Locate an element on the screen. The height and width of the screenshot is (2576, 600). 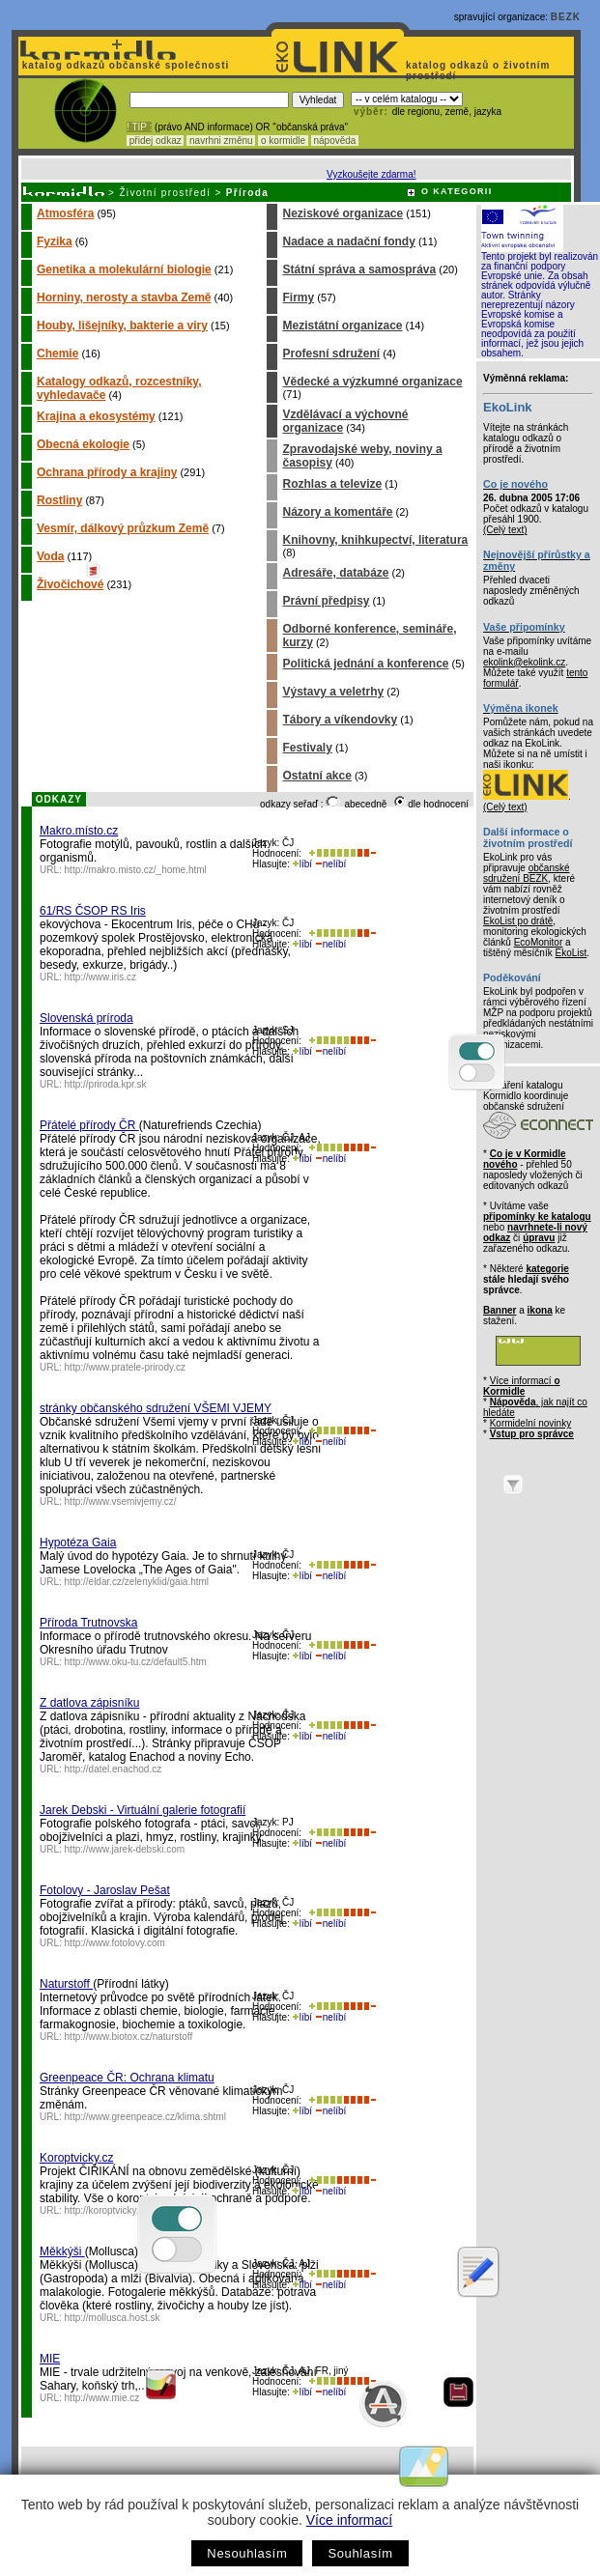
open the photo gallery app is located at coordinates (423, 2466).